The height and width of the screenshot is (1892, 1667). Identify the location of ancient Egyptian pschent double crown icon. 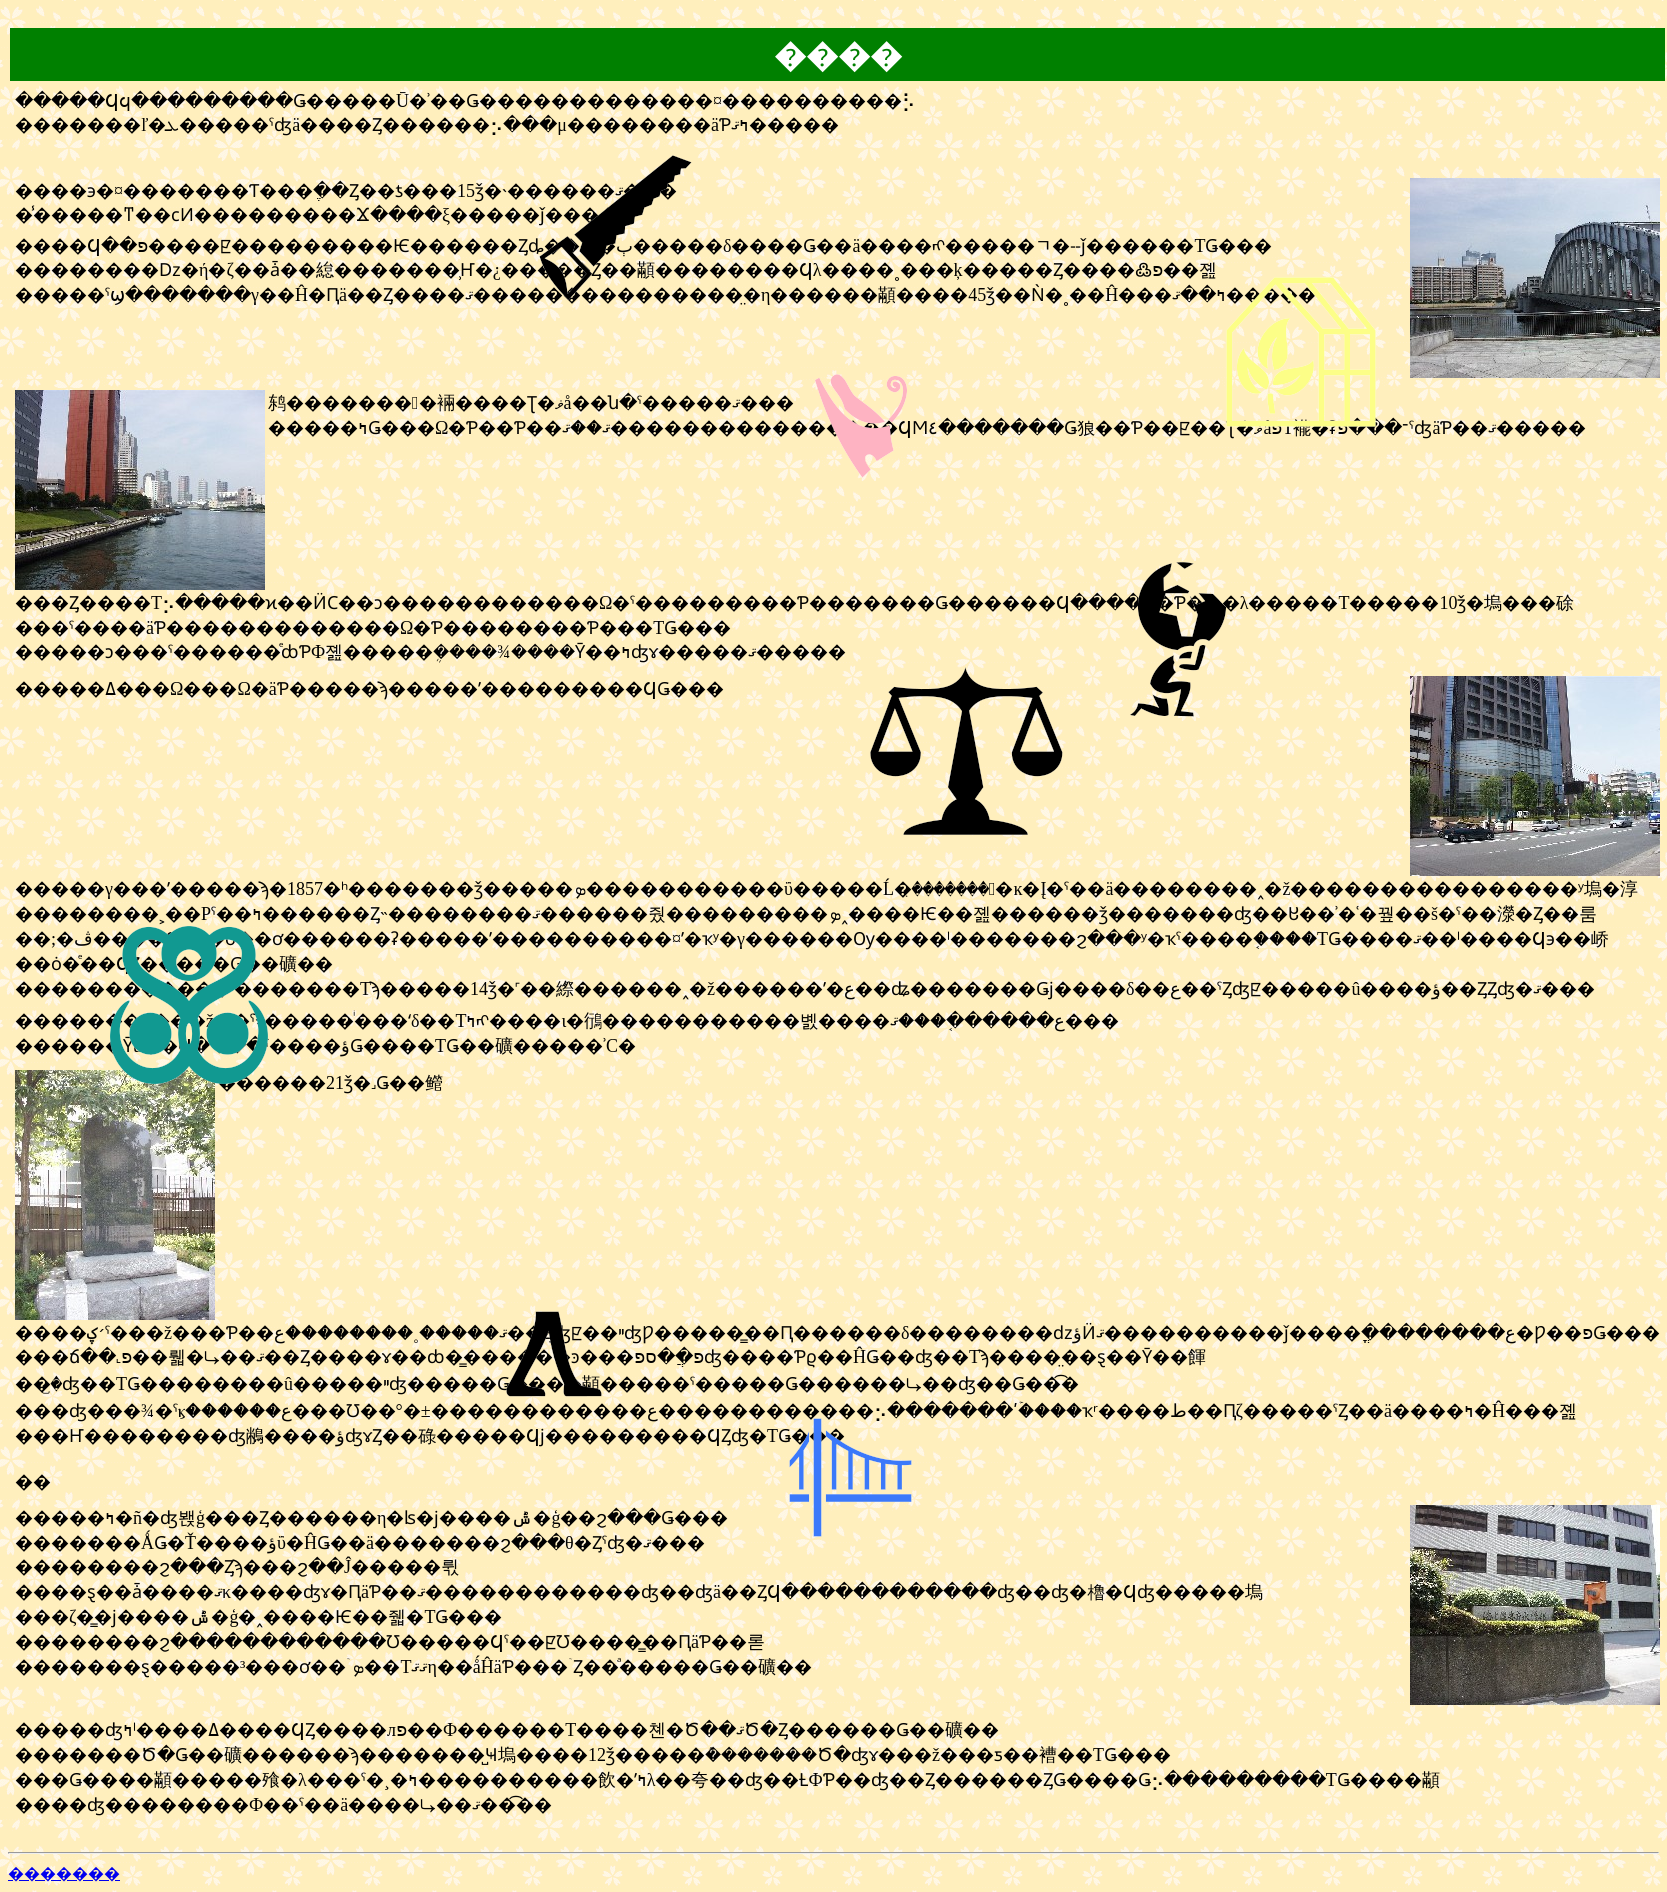
(861, 426).